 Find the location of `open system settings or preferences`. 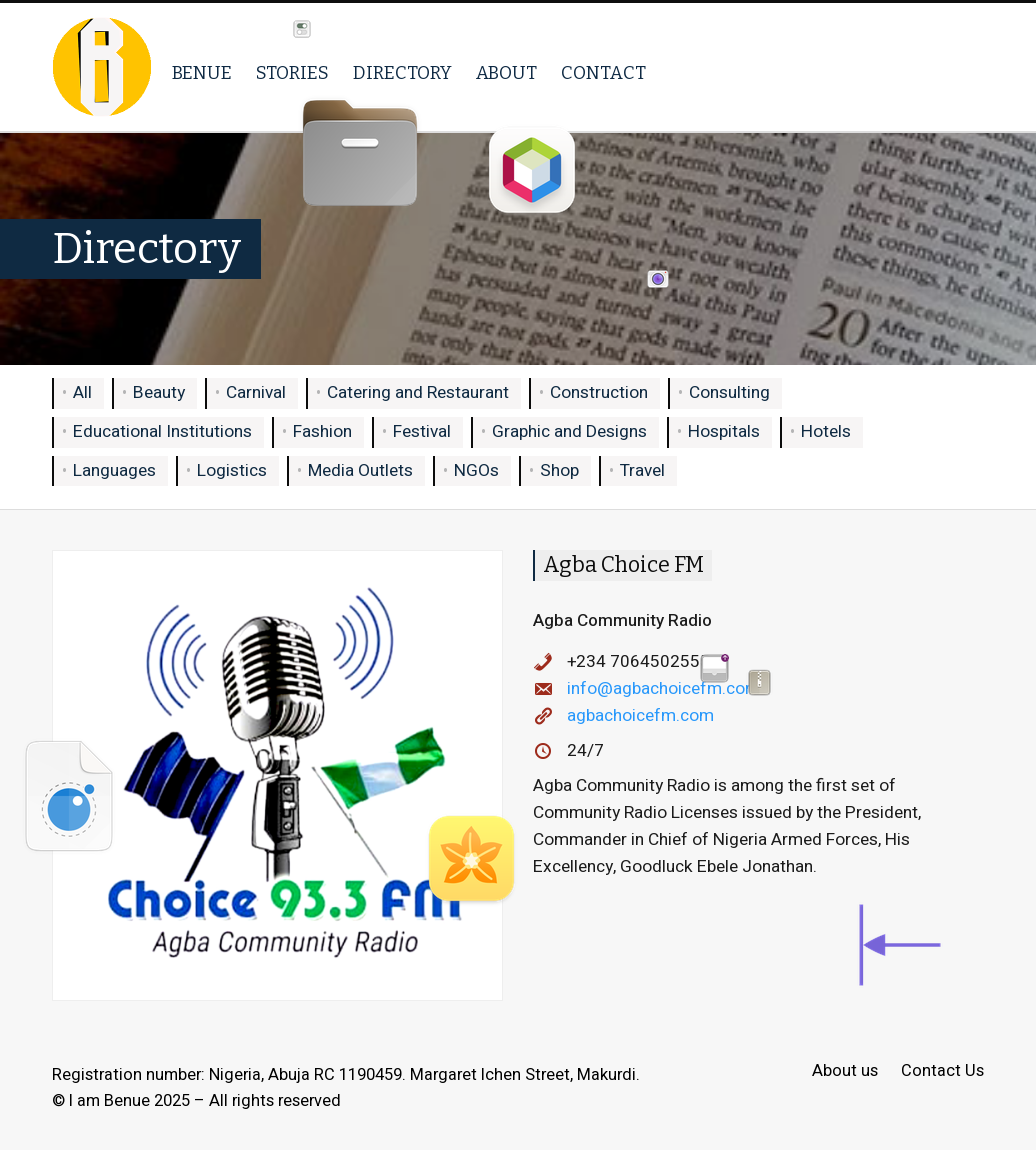

open system settings or preferences is located at coordinates (302, 29).